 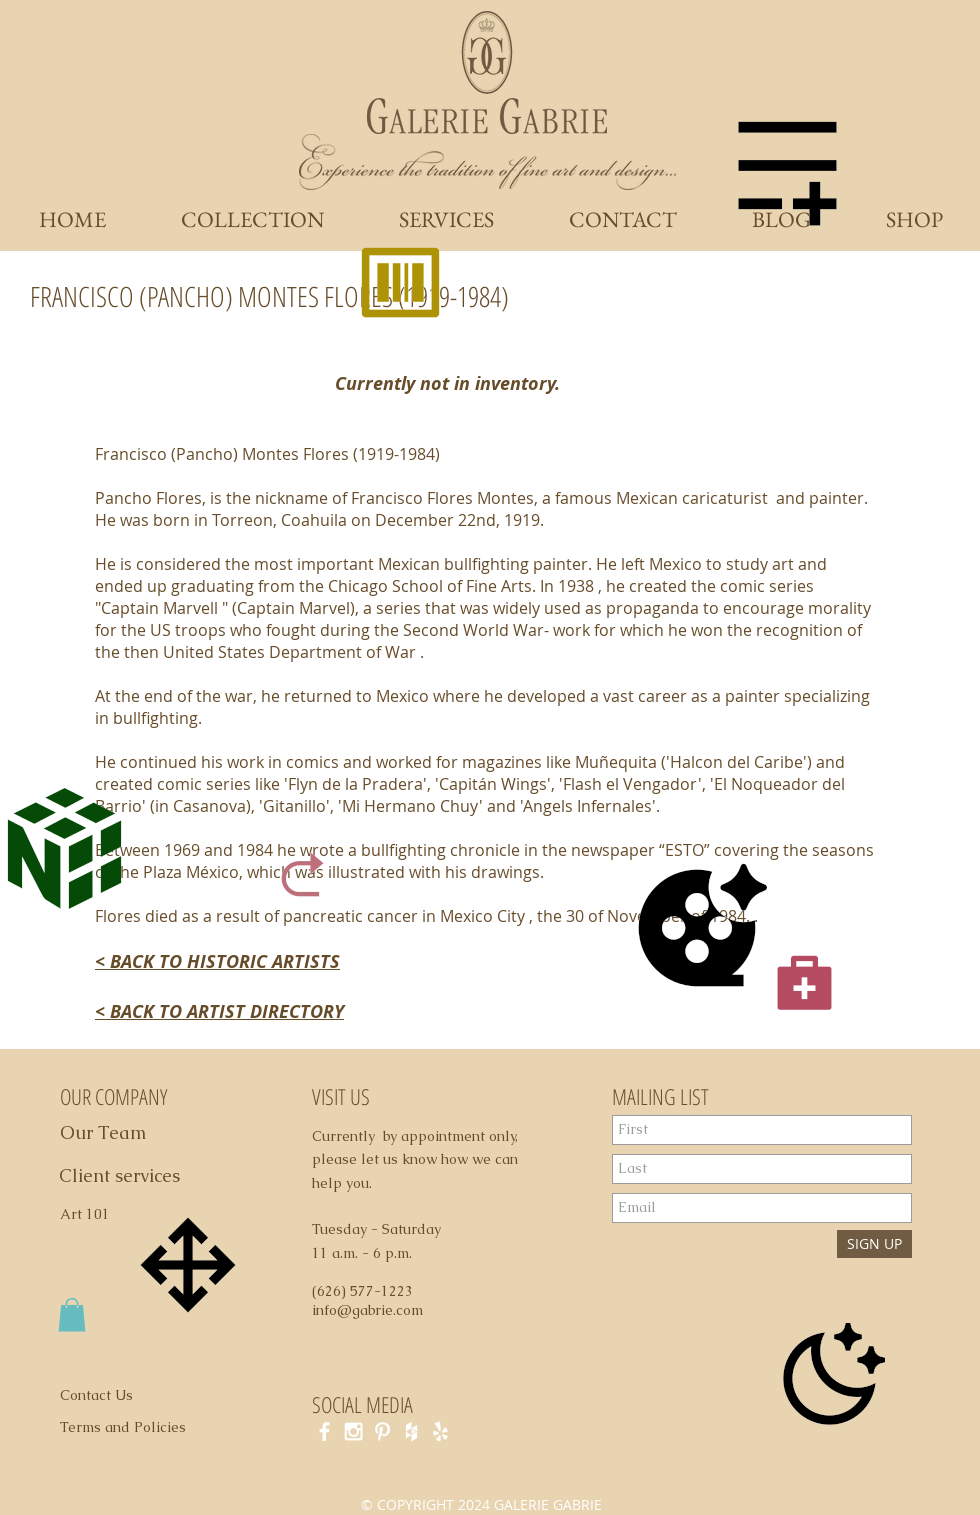 I want to click on generate AI-powered video content, so click(x=697, y=928).